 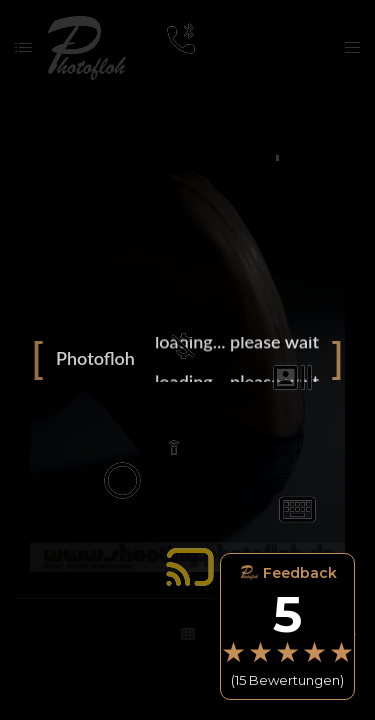 What do you see at coordinates (181, 40) in the screenshot?
I see `phone call connected via bluetooth speaker` at bounding box center [181, 40].